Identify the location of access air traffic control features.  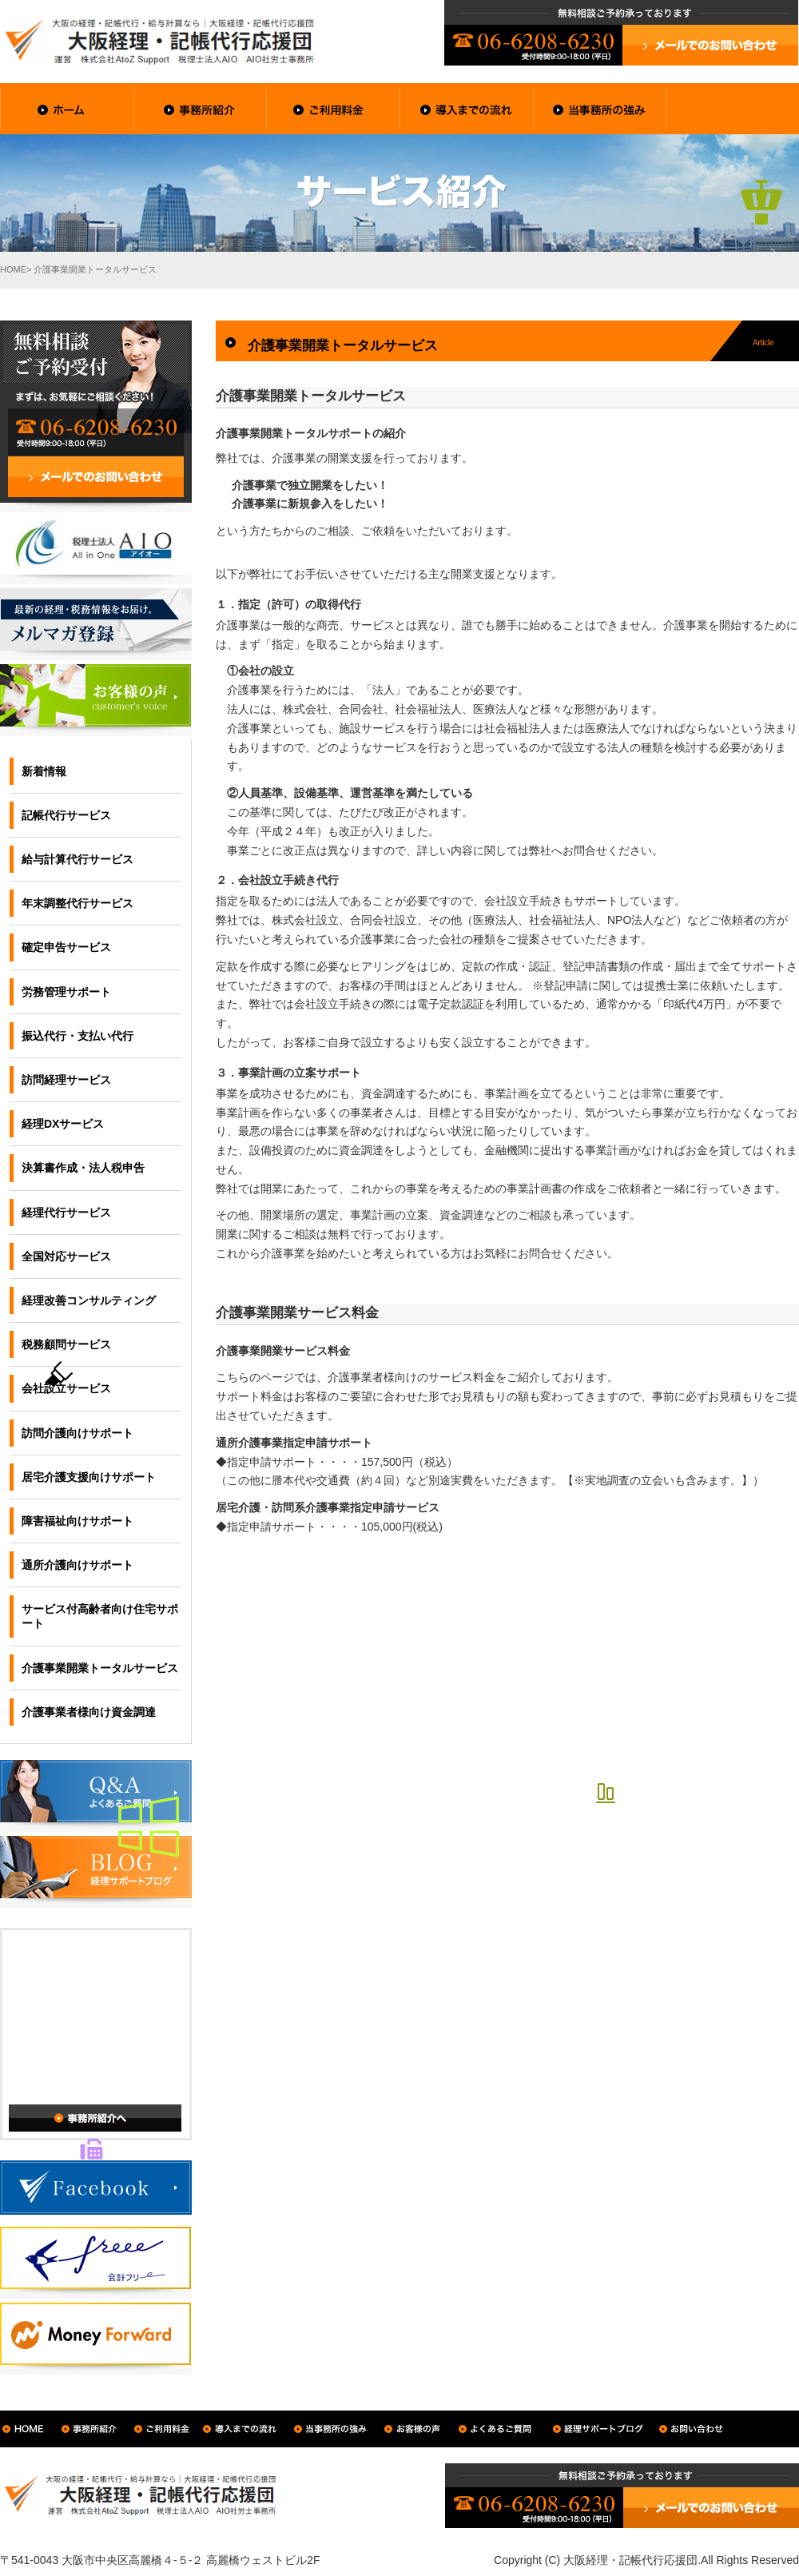
(761, 202).